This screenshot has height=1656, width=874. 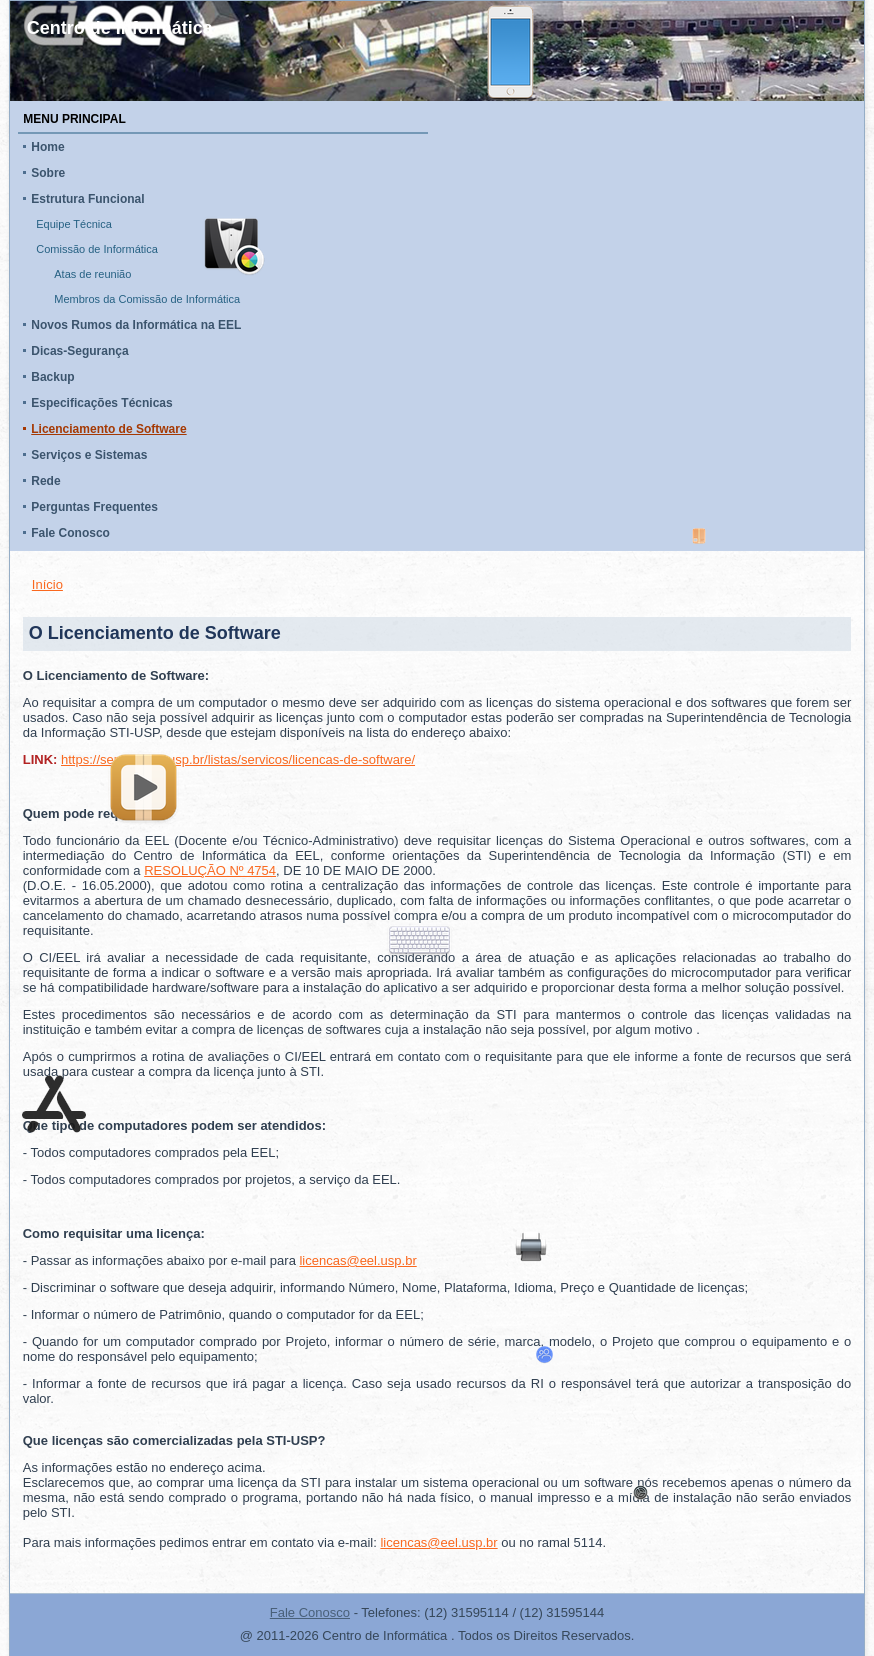 What do you see at coordinates (544, 1354) in the screenshot?
I see `manage user accounts and settings` at bounding box center [544, 1354].